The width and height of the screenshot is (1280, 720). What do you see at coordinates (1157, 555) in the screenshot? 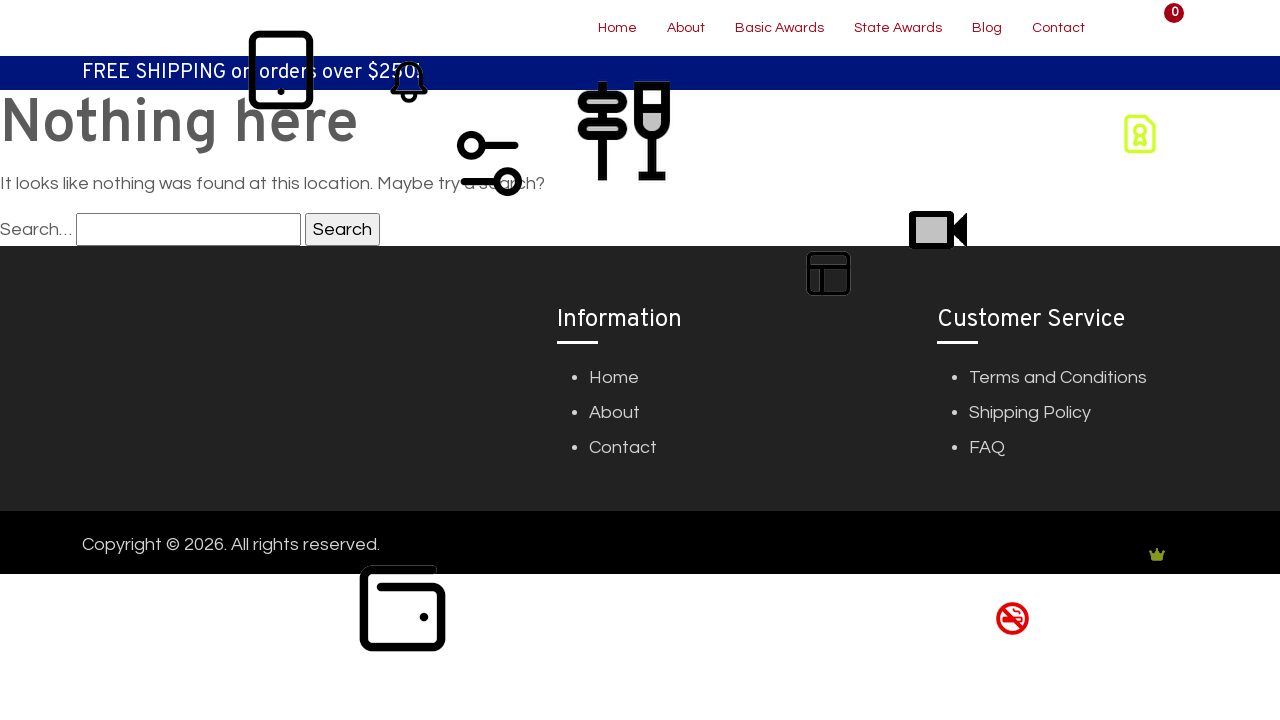
I see `indicates premium or VIP membership status` at bounding box center [1157, 555].